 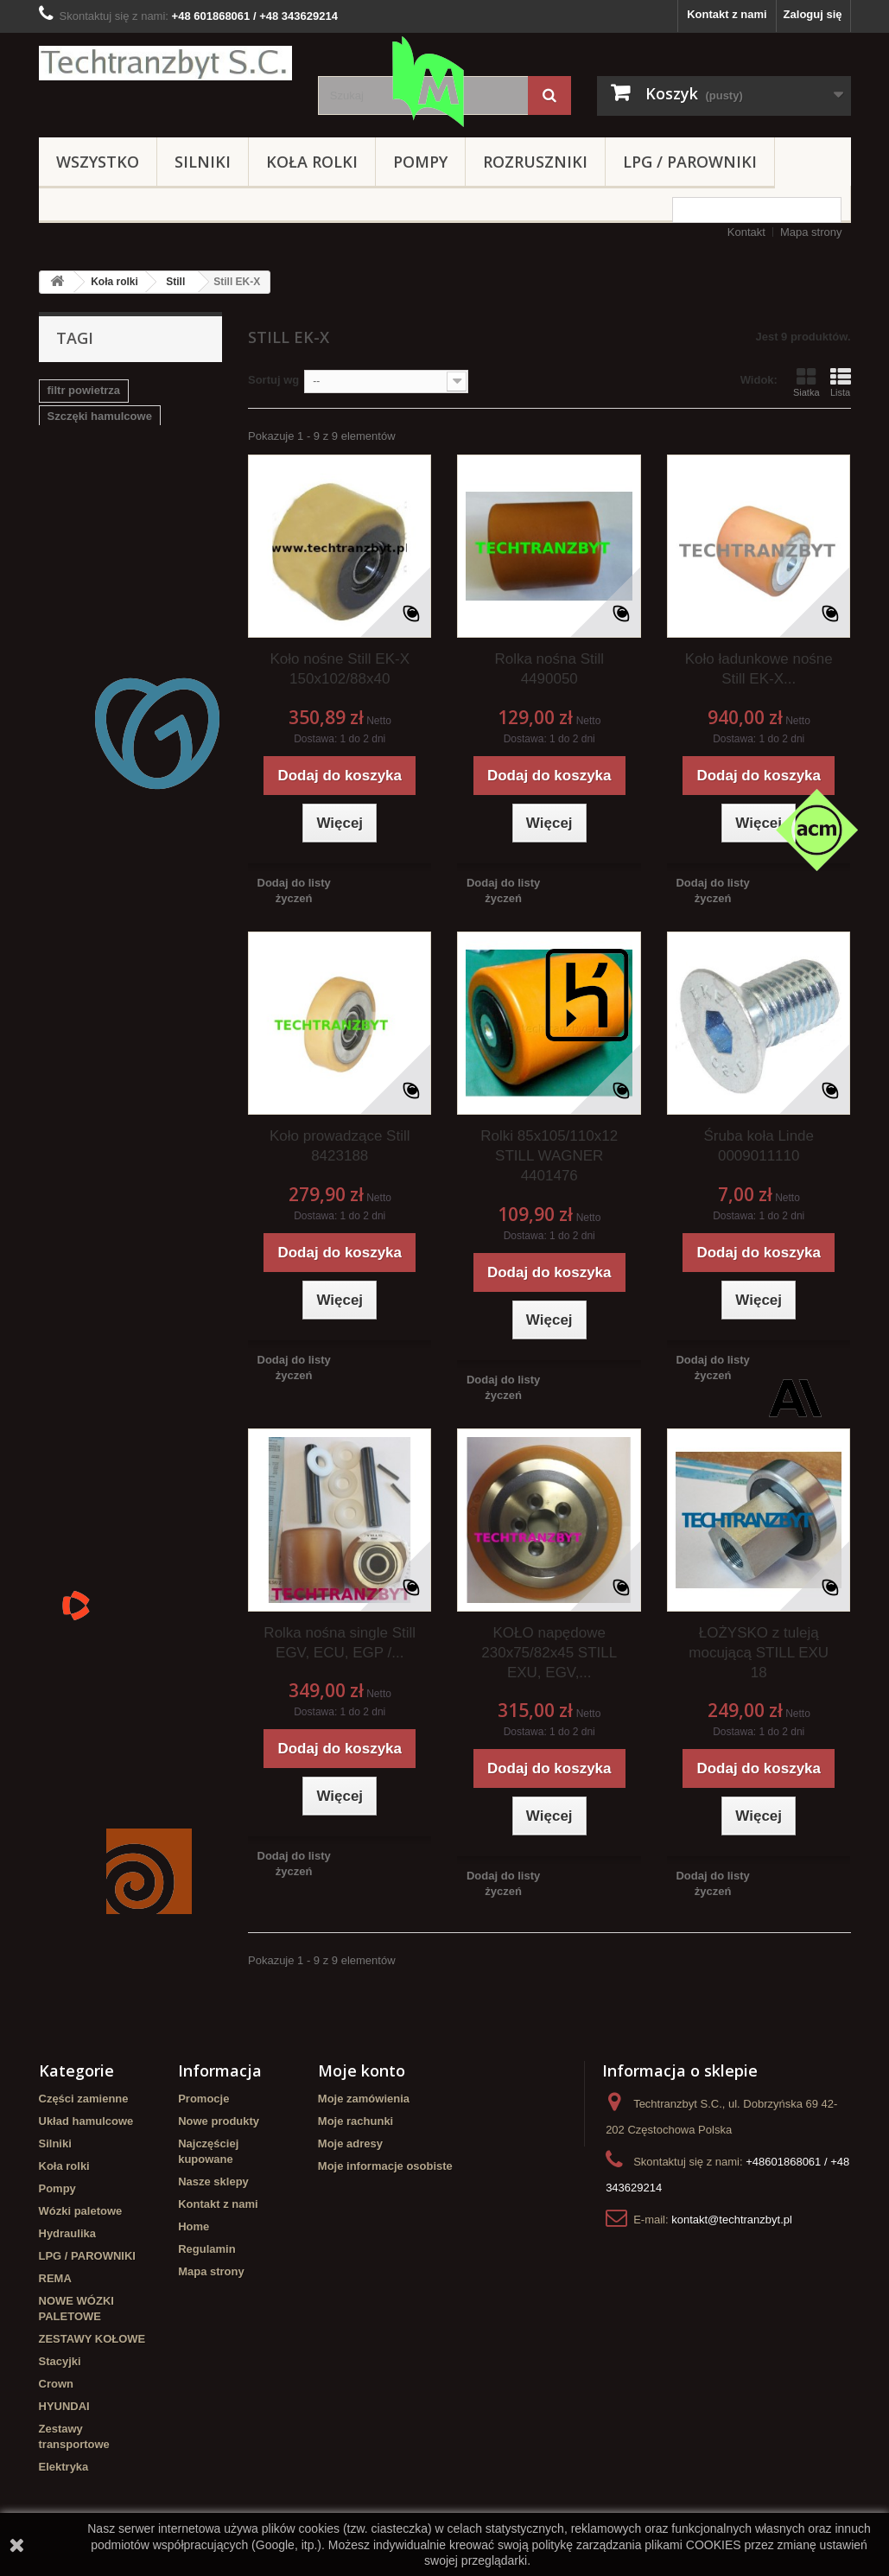 What do you see at coordinates (795, 1396) in the screenshot?
I see `Anthropic company logo` at bounding box center [795, 1396].